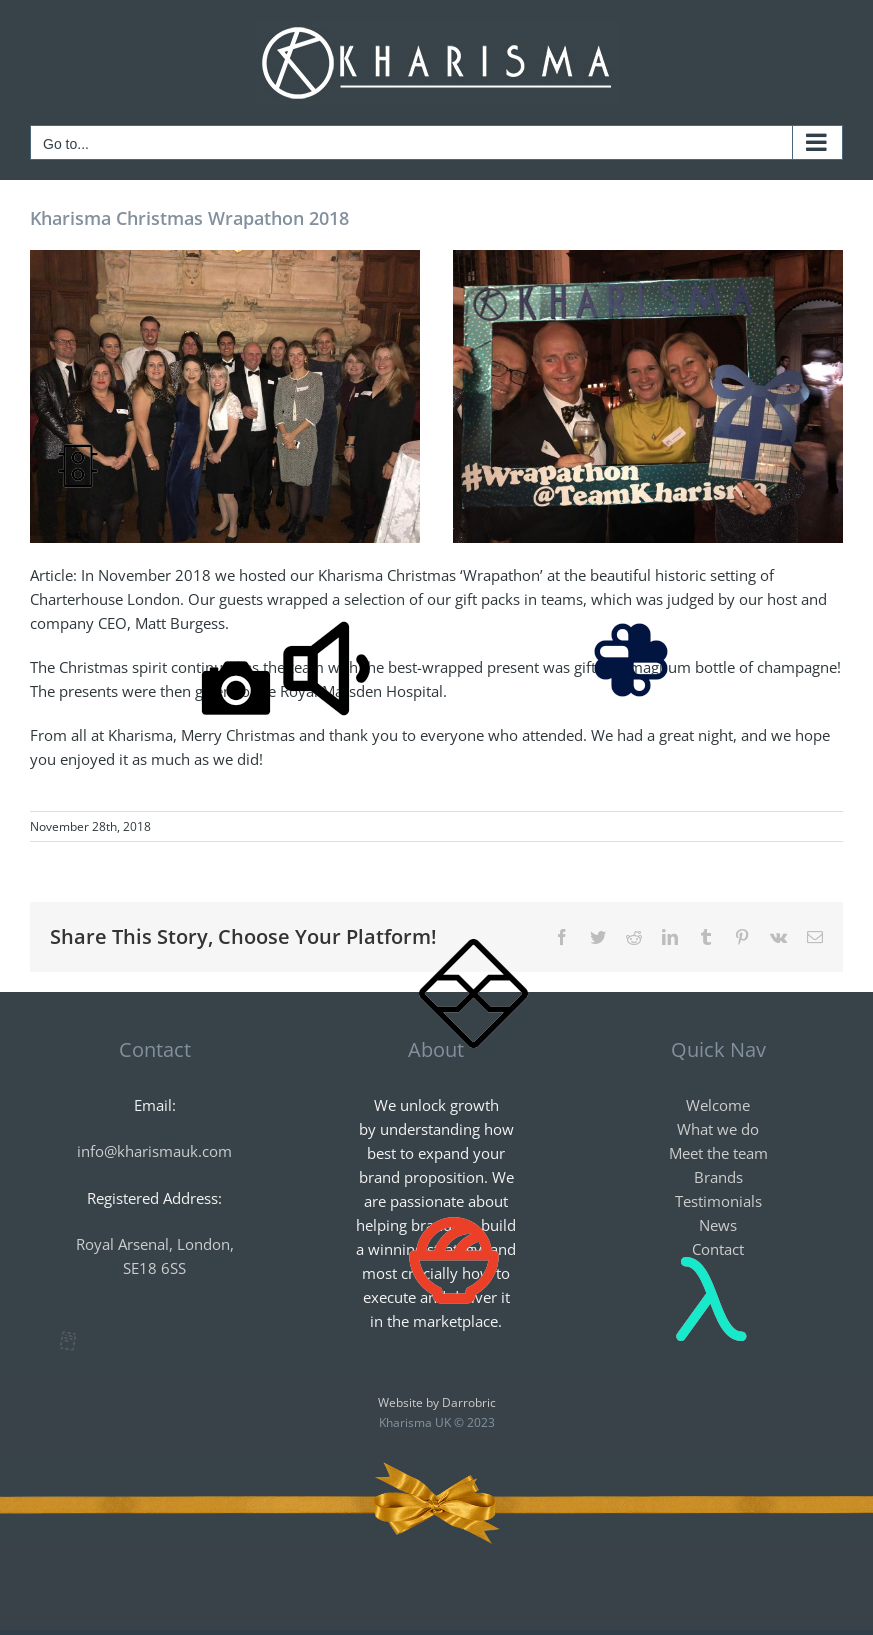 The image size is (873, 1635). Describe the element at coordinates (454, 1262) in the screenshot. I see `view food or meal options` at that location.